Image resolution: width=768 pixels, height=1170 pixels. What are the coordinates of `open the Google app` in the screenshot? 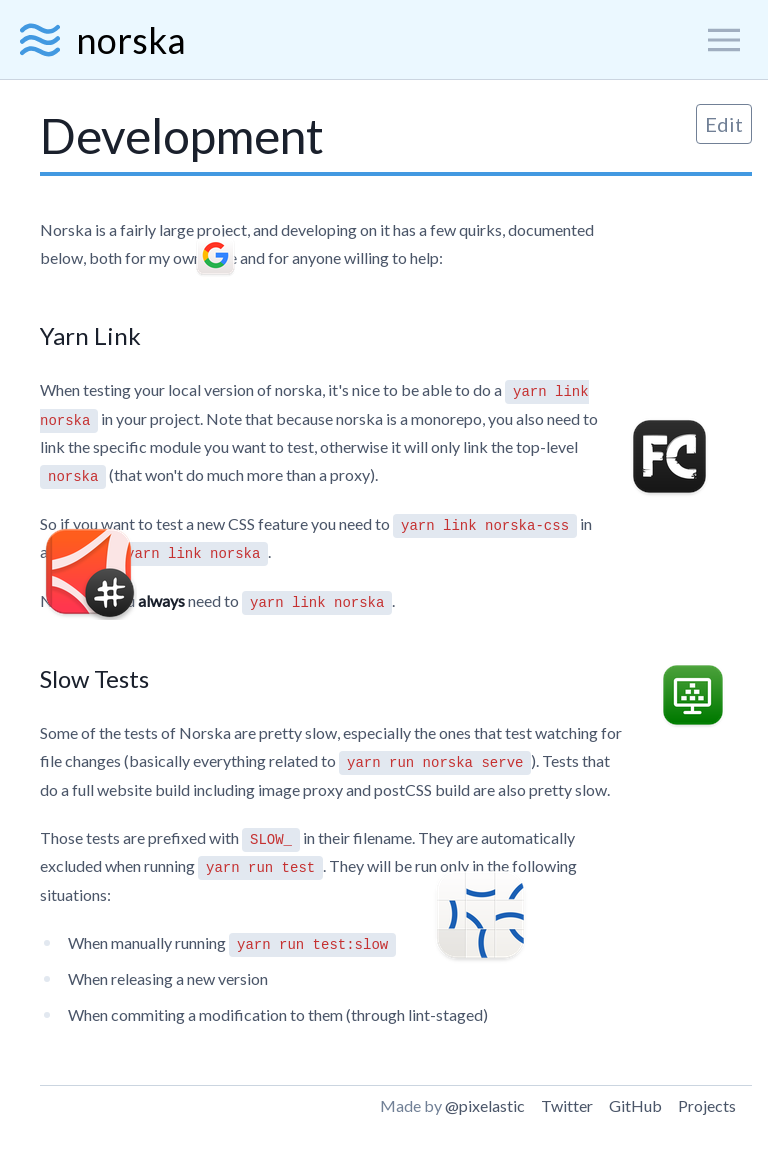 It's located at (215, 255).